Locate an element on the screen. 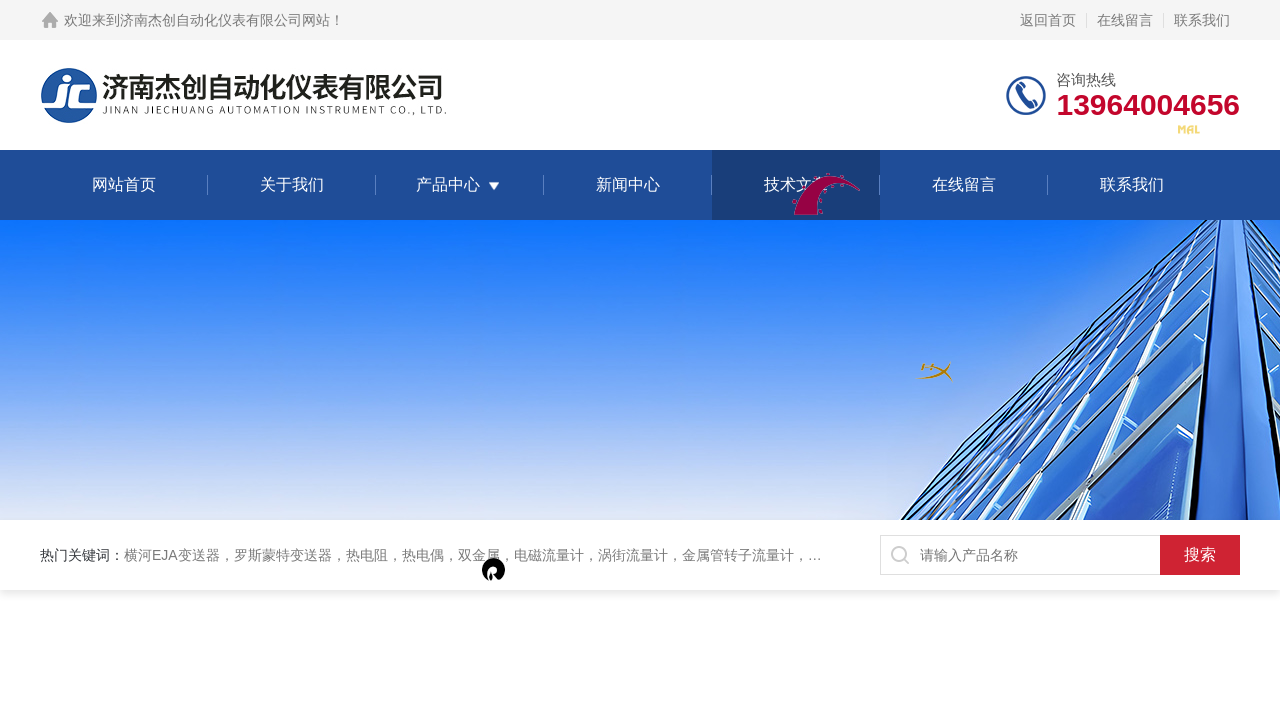 This screenshot has height=720, width=1280. reliance industries limited company logo is located at coordinates (493, 569).